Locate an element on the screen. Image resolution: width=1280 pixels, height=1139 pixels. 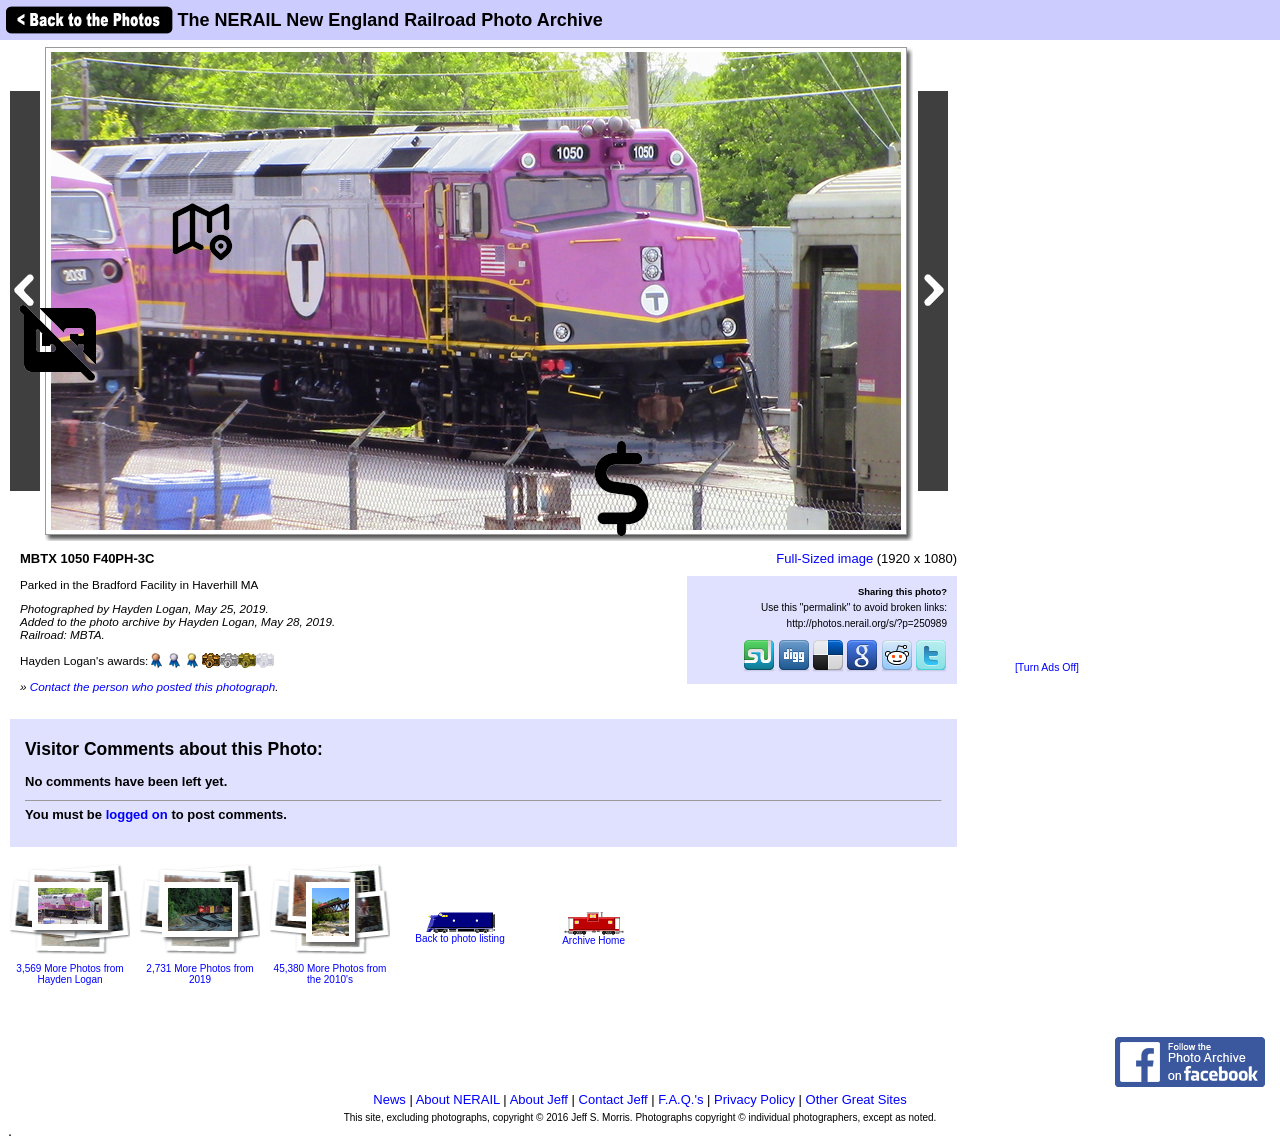
view pricing or payment options is located at coordinates (621, 488).